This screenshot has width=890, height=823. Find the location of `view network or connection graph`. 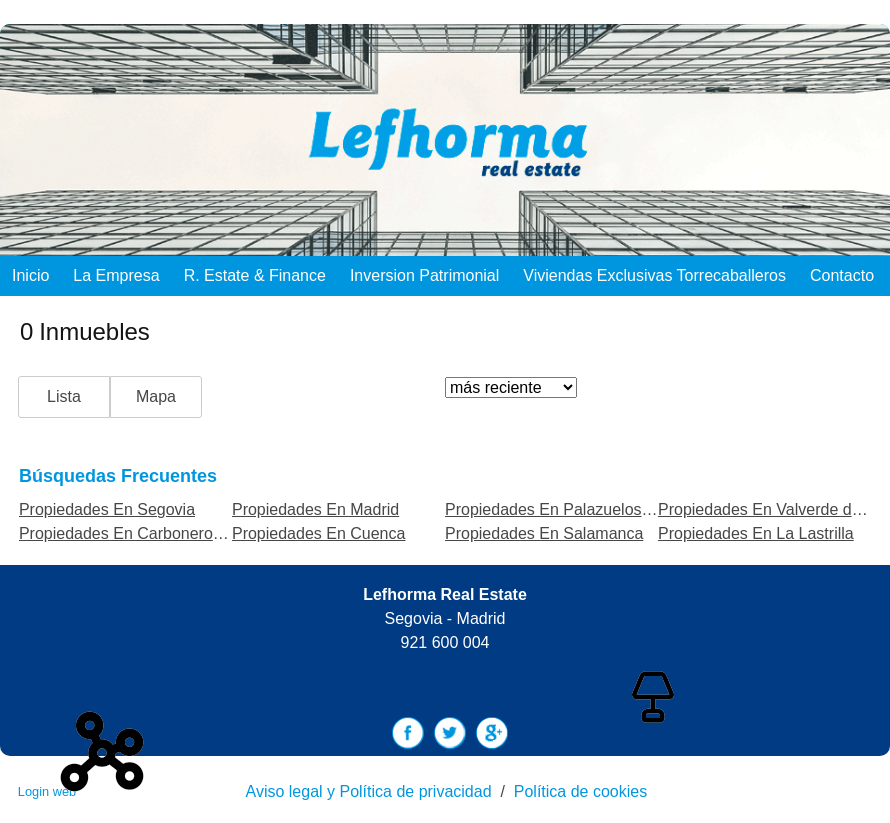

view network or connection graph is located at coordinates (102, 753).